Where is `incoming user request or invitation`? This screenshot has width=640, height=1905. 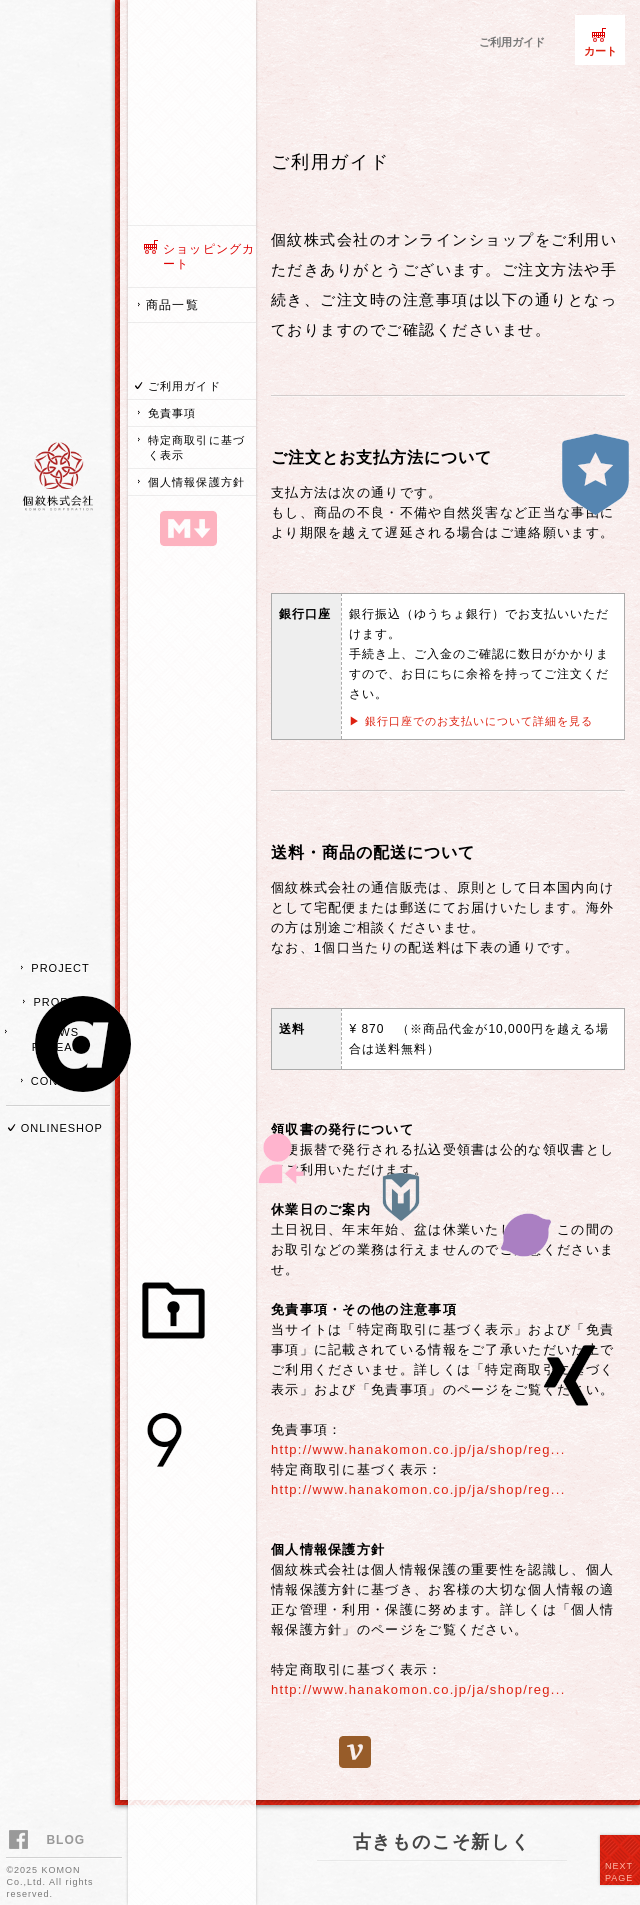
incoming user request or invitation is located at coordinates (277, 1159).